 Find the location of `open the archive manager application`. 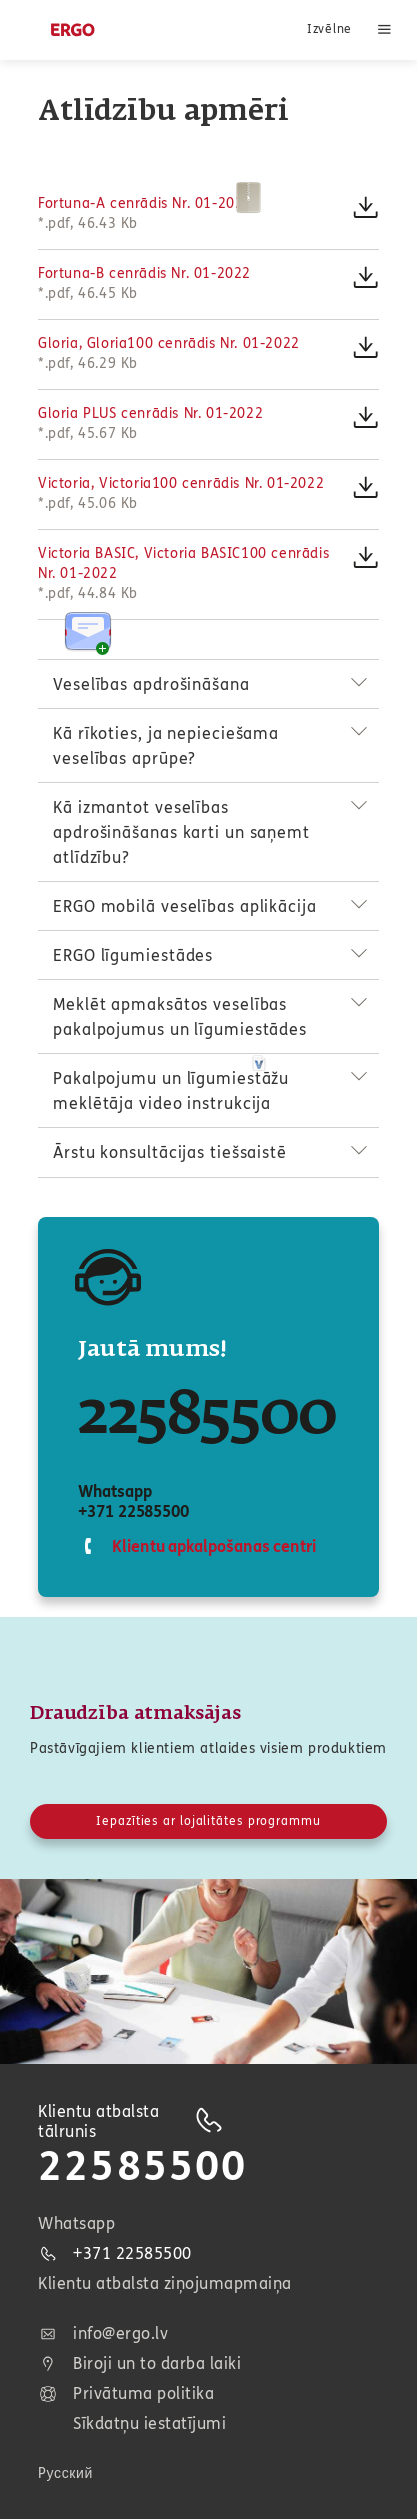

open the archive manager application is located at coordinates (248, 197).